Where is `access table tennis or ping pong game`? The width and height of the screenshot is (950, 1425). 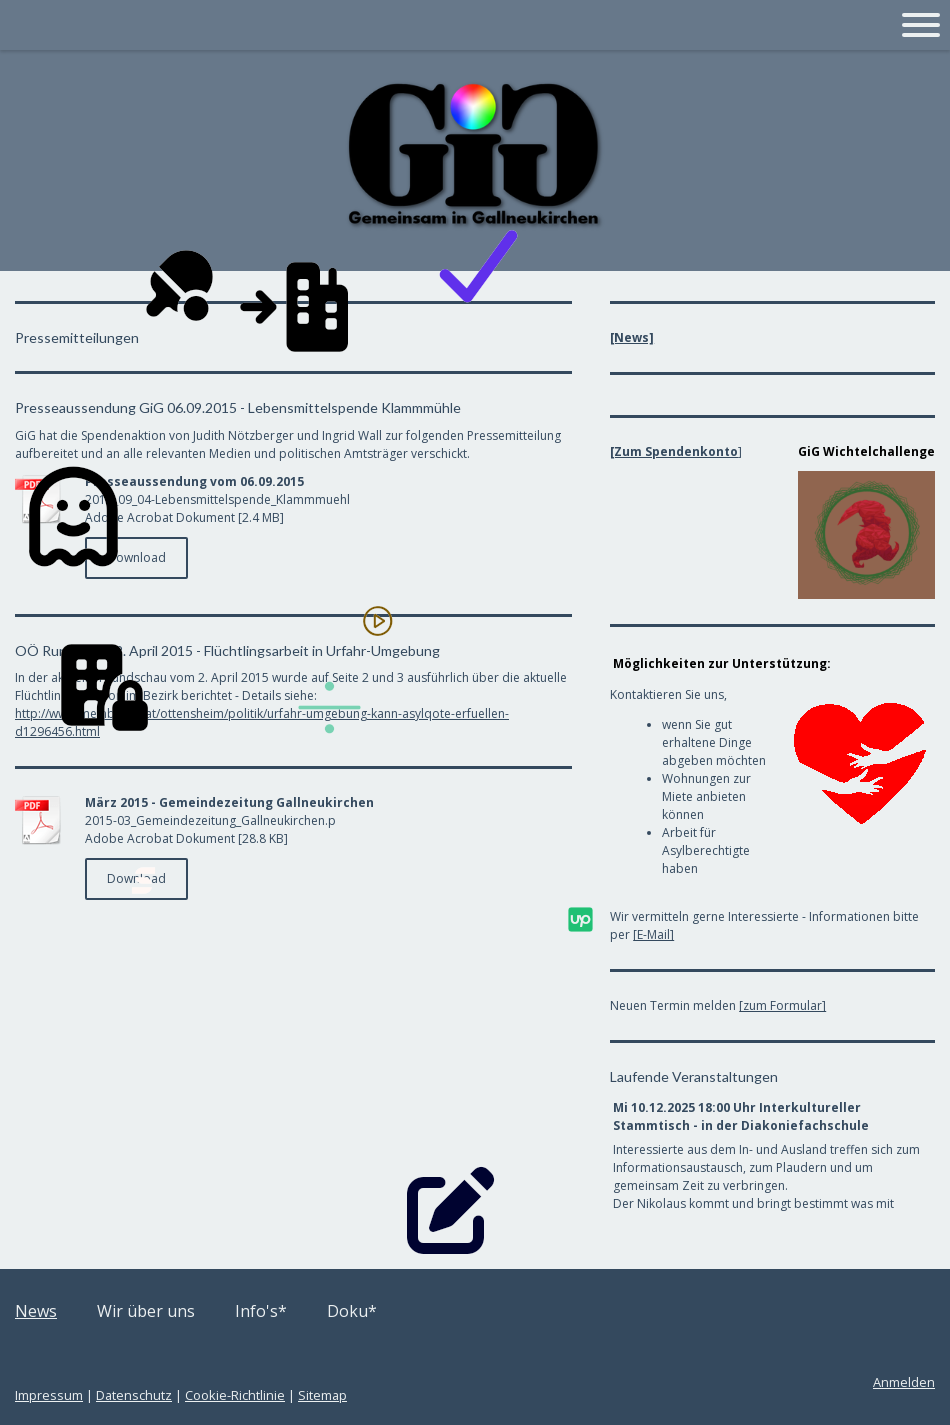
access table tennis or ping pong game is located at coordinates (179, 283).